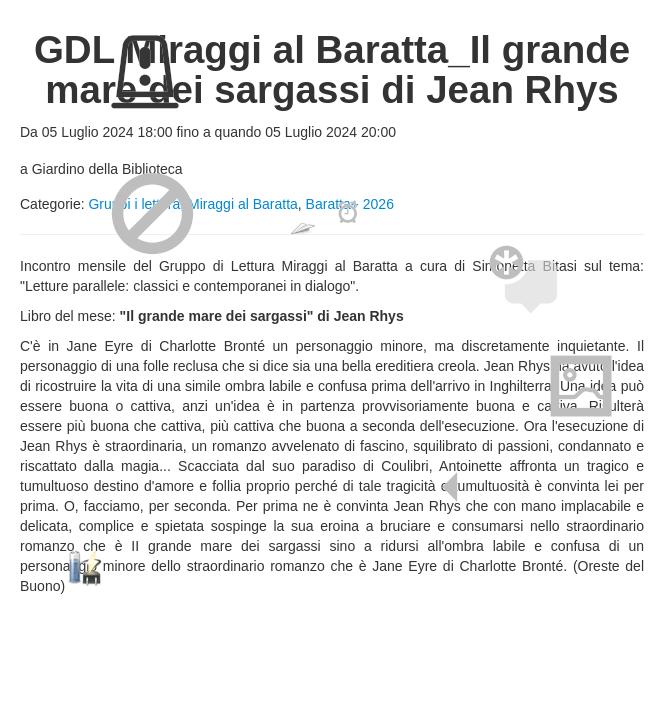 This screenshot has width=664, height=720. What do you see at coordinates (145, 69) in the screenshot?
I see `indicates a system error or crash report` at bounding box center [145, 69].